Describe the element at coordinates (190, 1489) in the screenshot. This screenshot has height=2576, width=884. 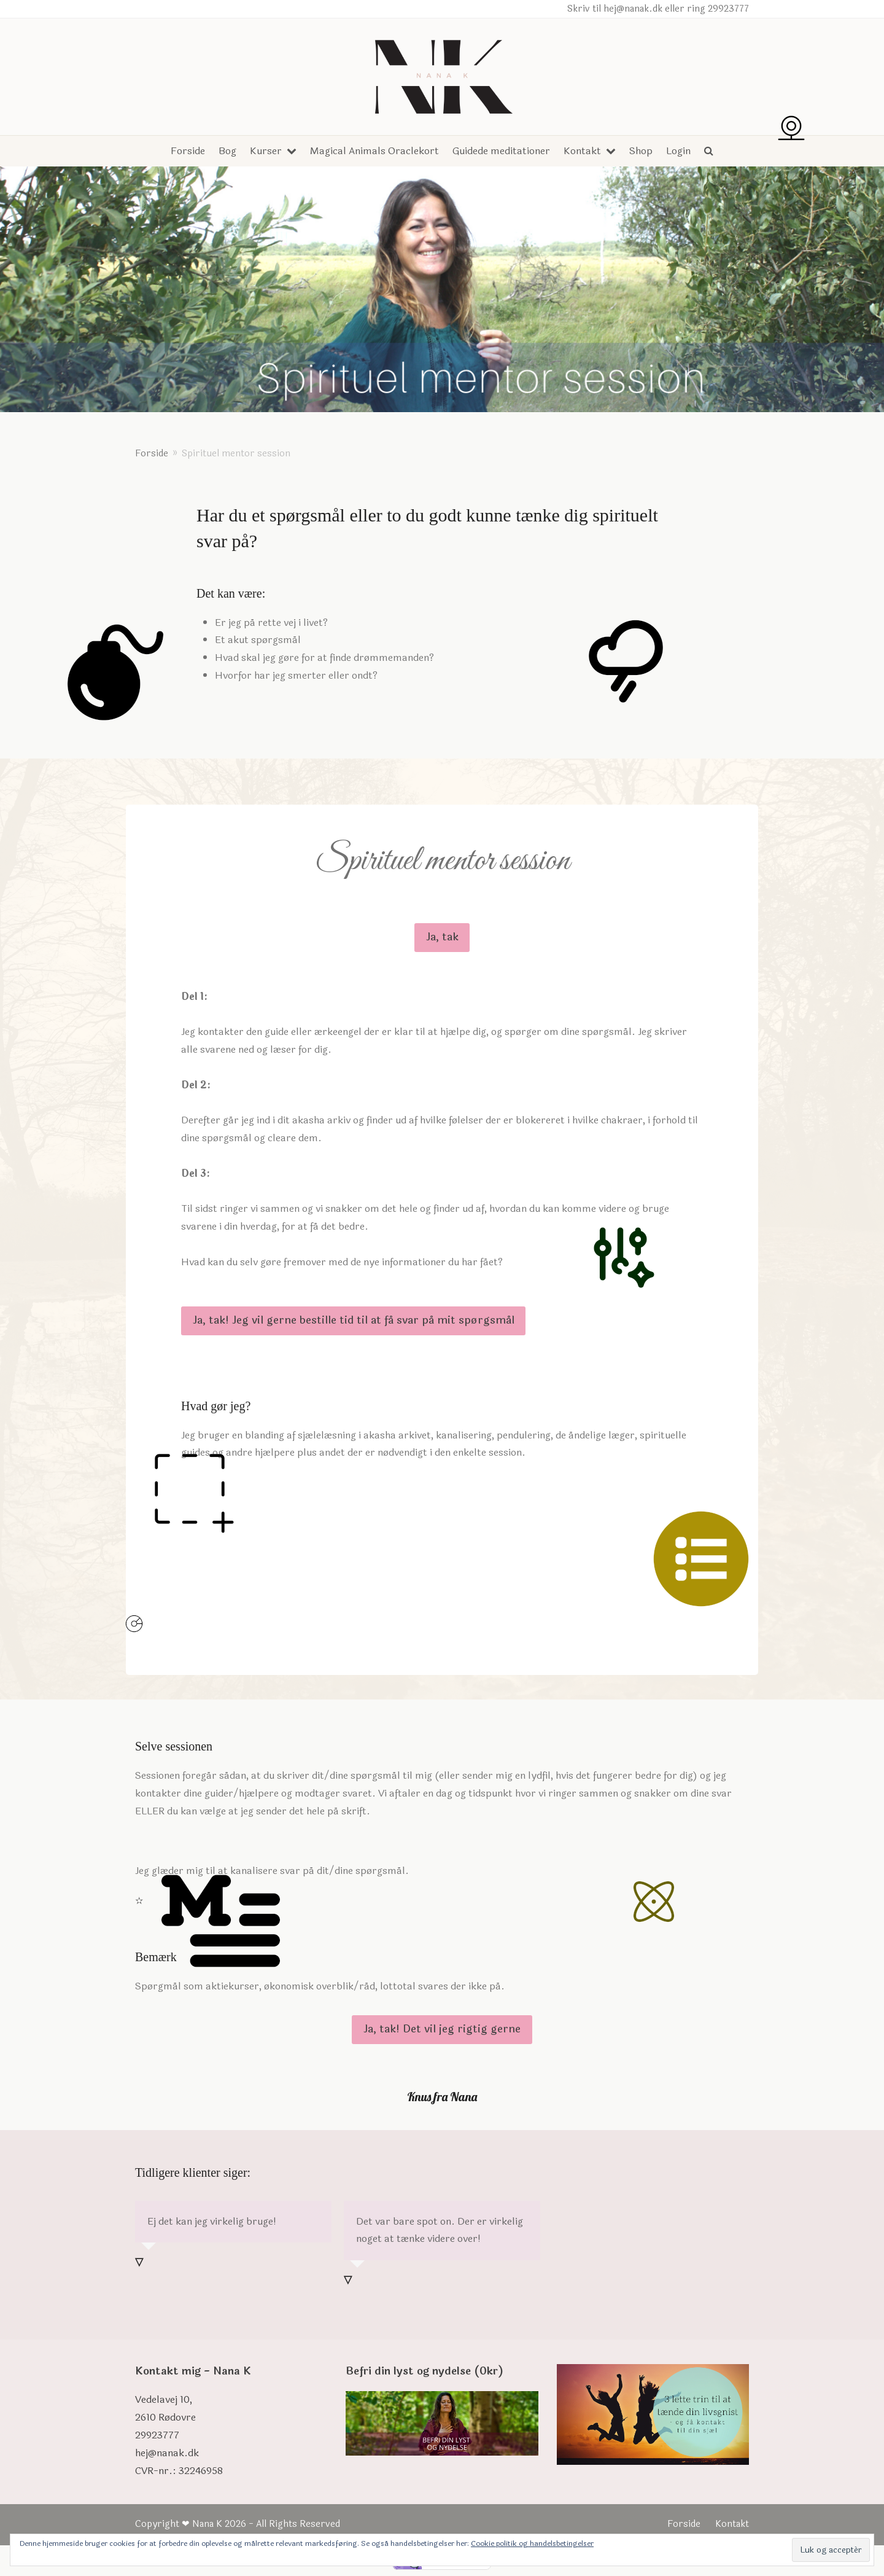
I see `add to current selection` at that location.